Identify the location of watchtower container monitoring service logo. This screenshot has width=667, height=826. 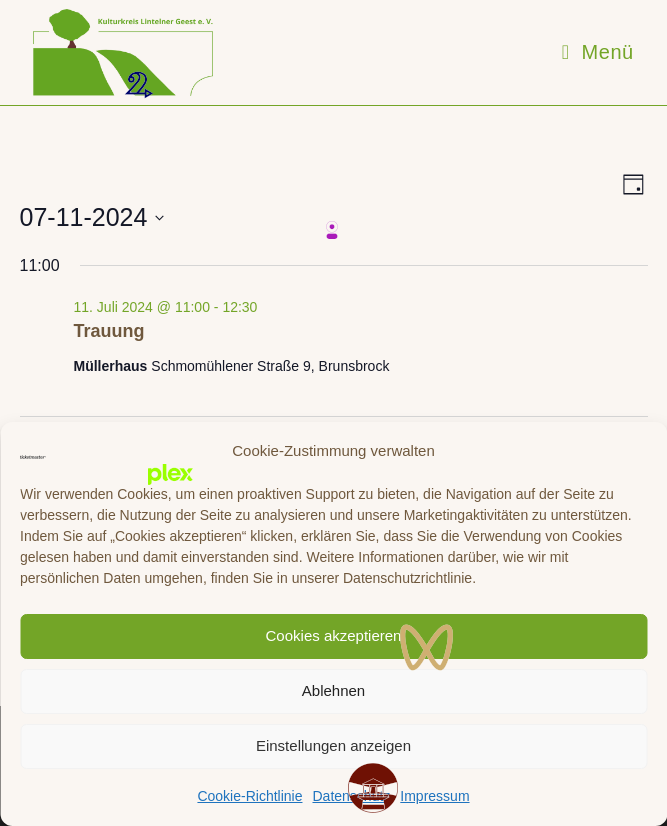
(373, 788).